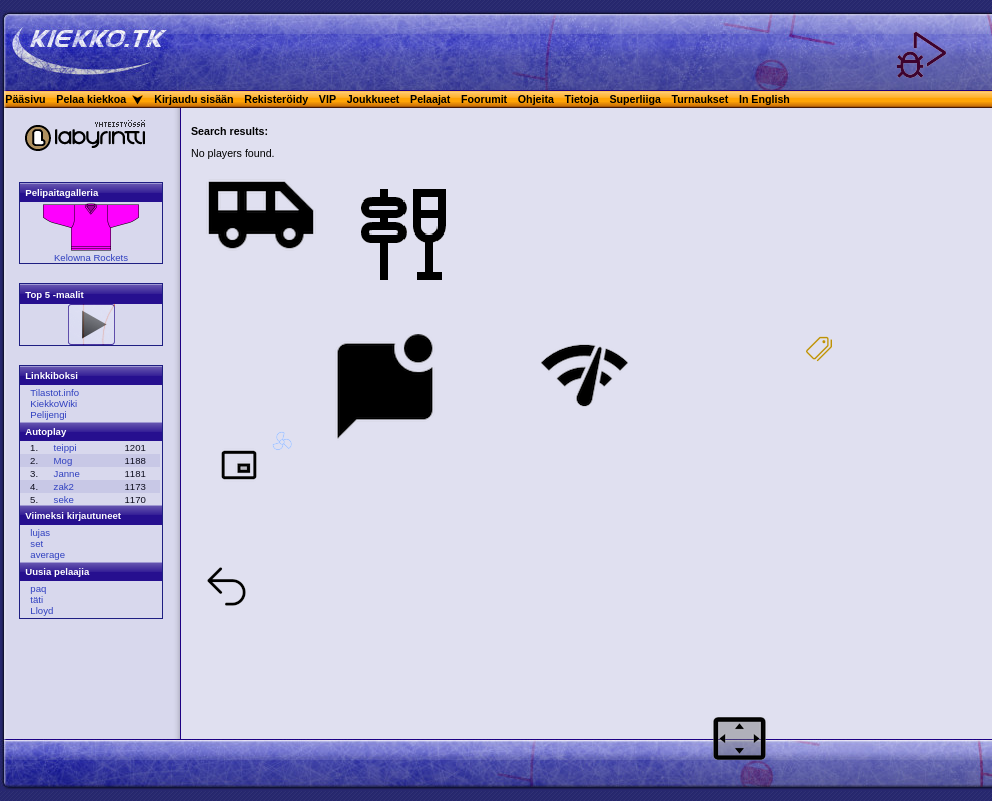 The width and height of the screenshot is (992, 801). Describe the element at coordinates (282, 442) in the screenshot. I see `adjust fan or ventilation settings` at that location.